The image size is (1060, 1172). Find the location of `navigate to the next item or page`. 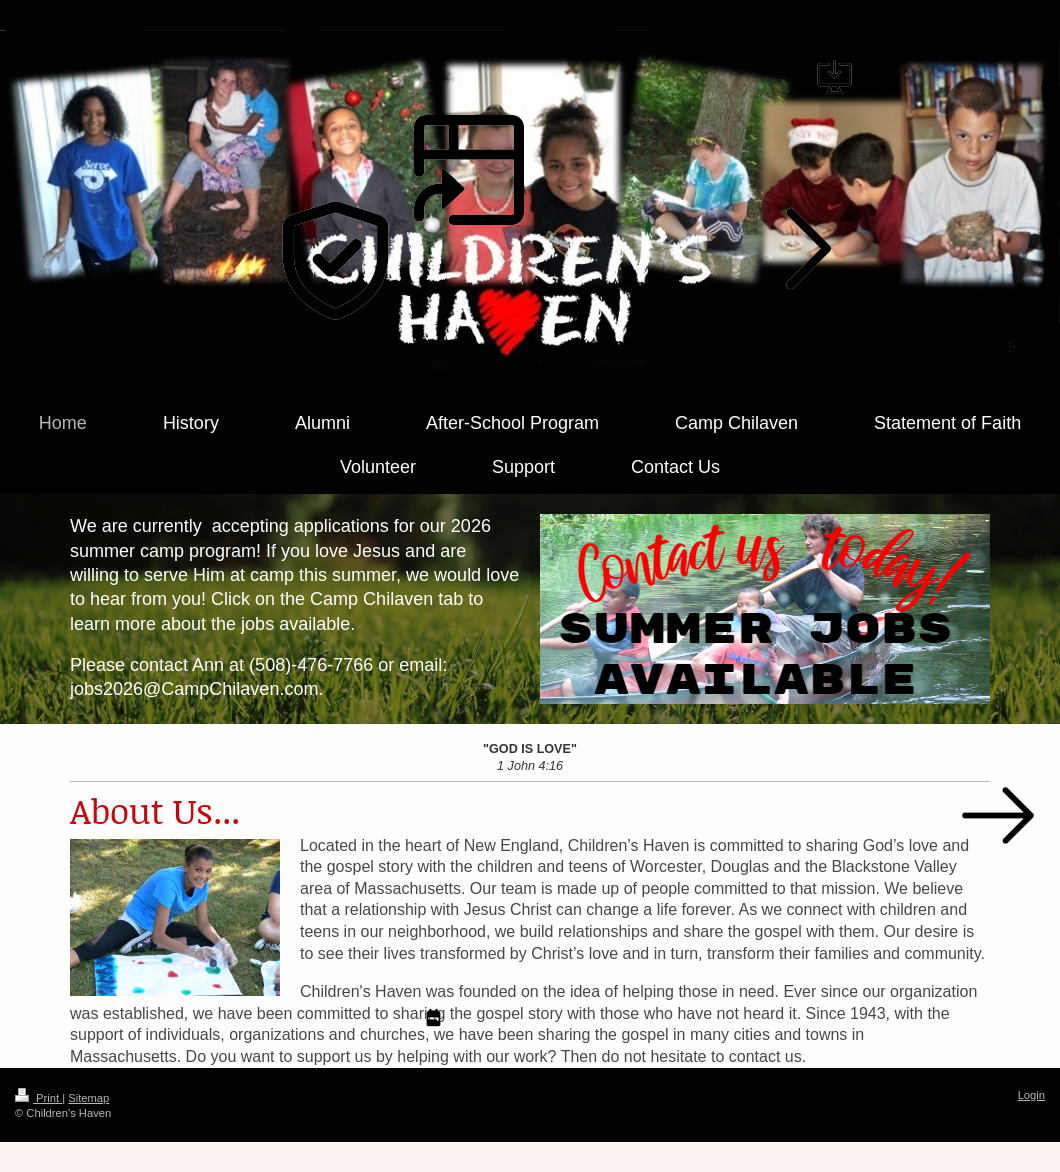

navigate to the next item or page is located at coordinates (806, 248).